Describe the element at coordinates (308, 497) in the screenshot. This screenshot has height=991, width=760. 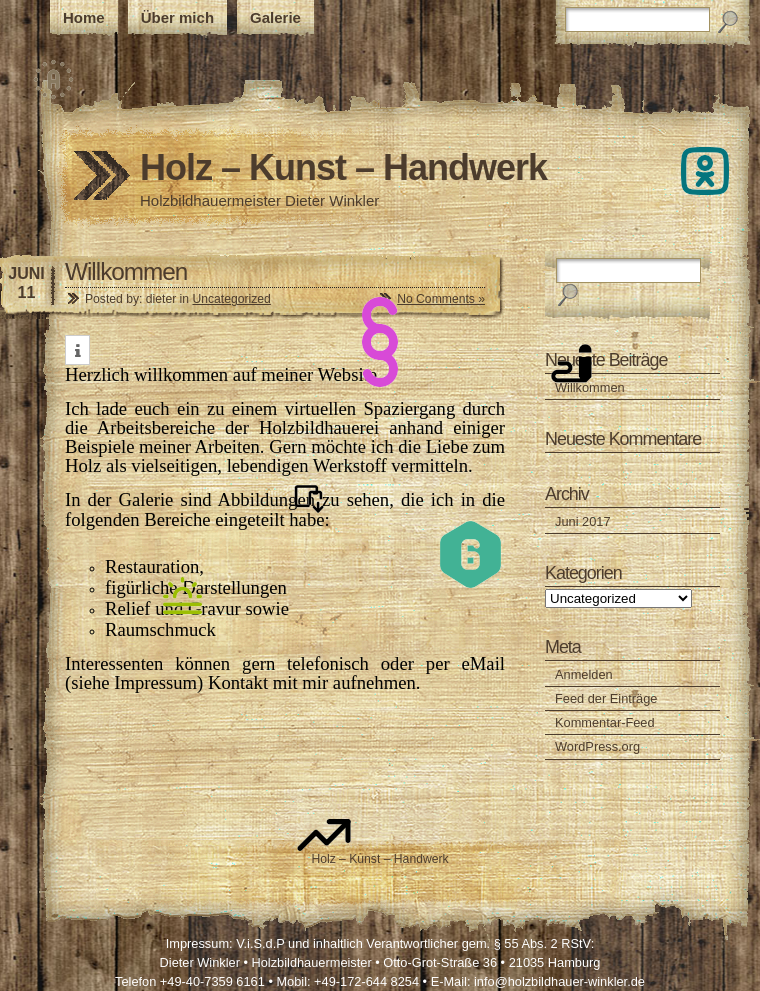
I see `download to connected devices` at that location.